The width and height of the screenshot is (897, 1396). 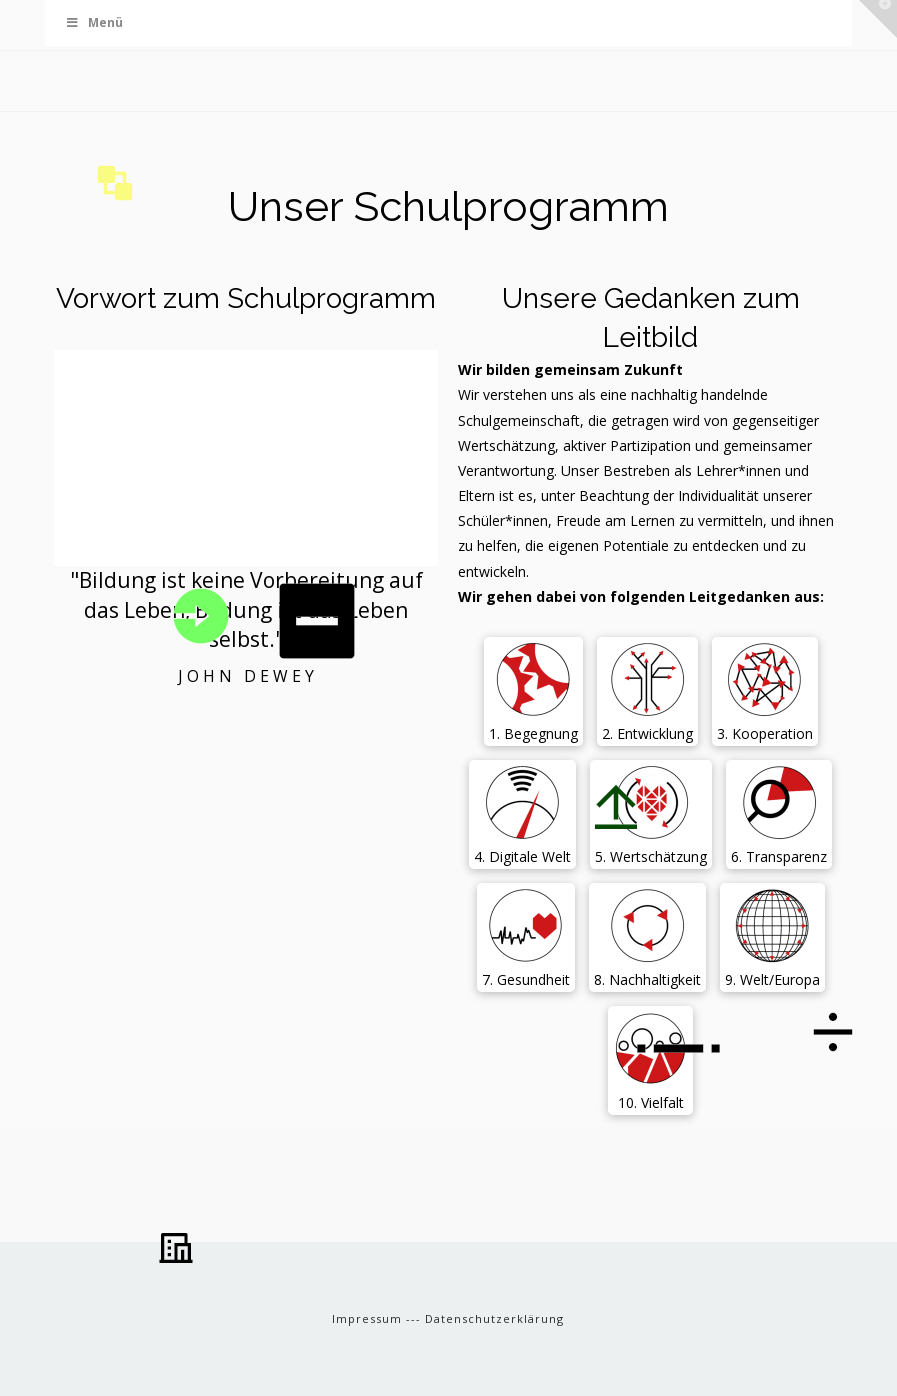 I want to click on send selected object to back of layer stack, so click(x=115, y=183).